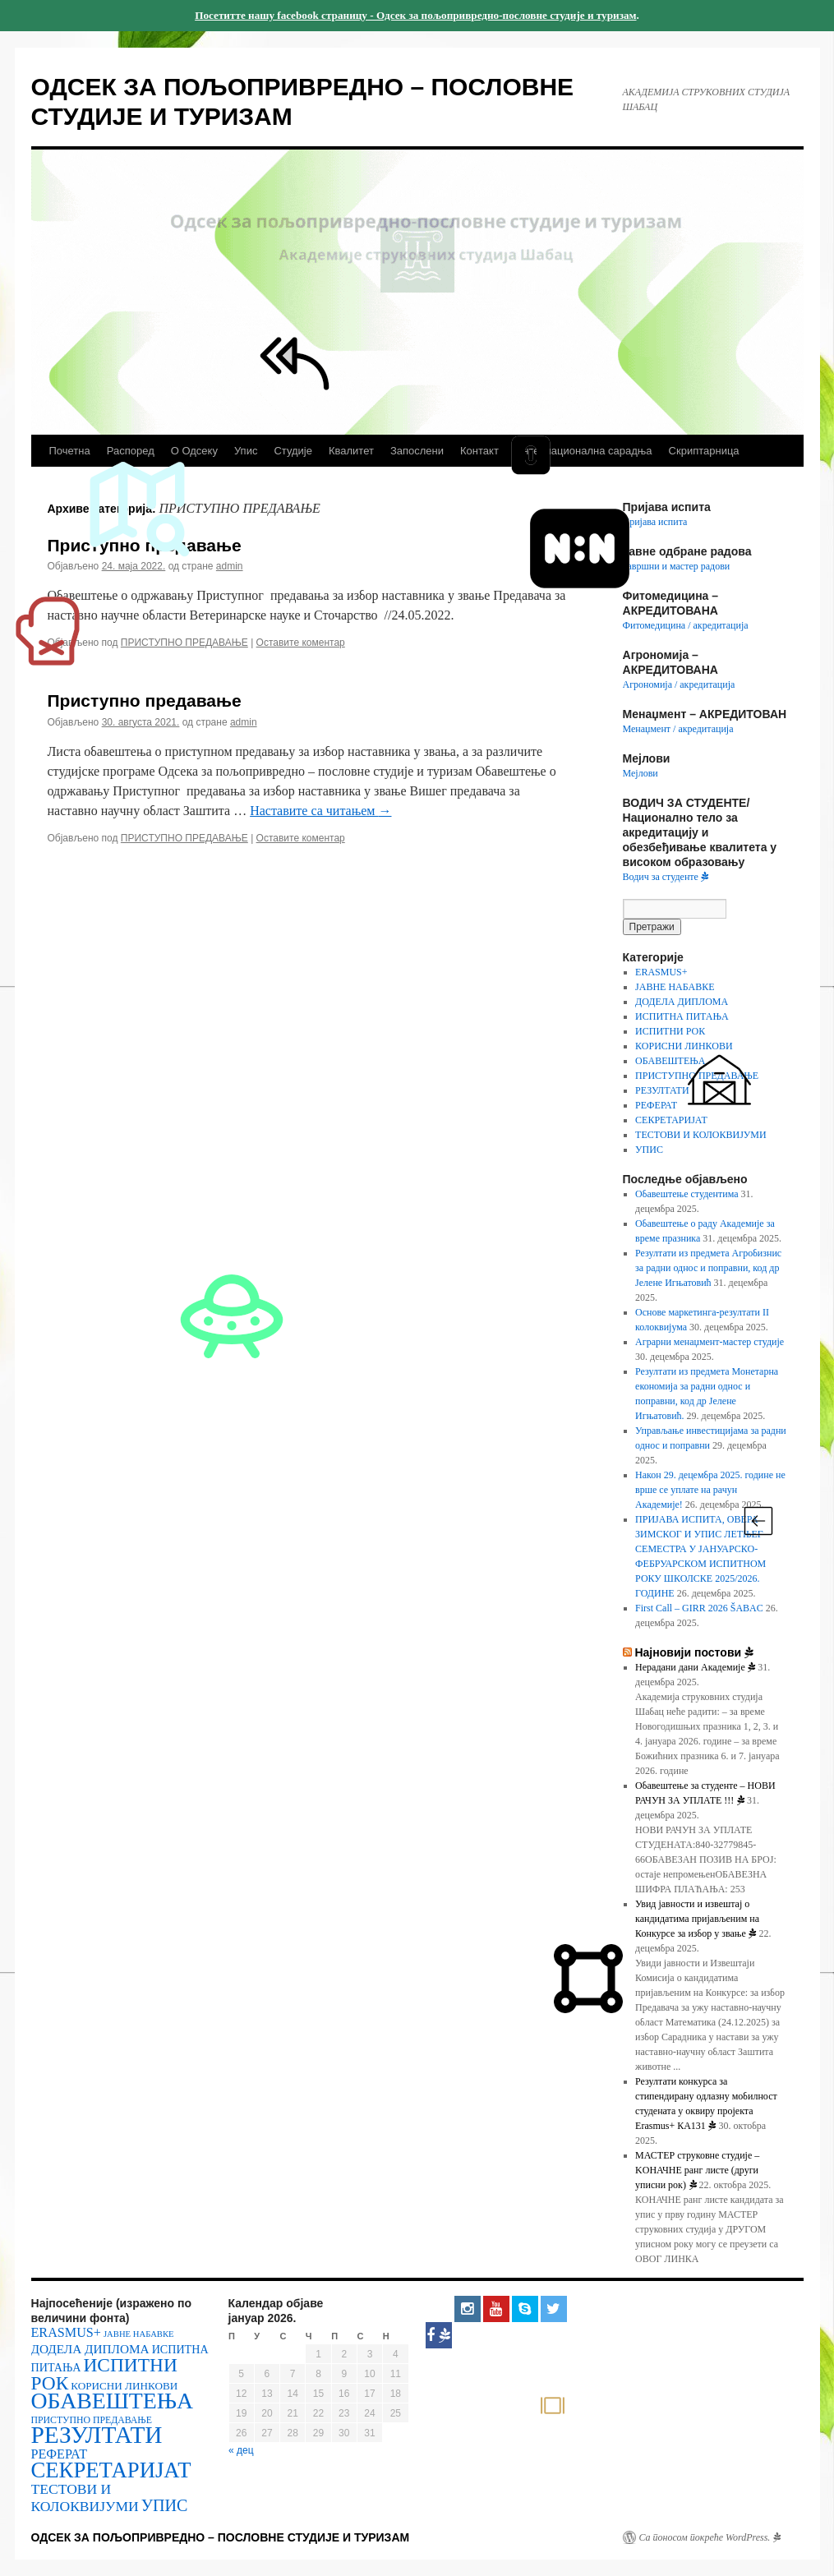  What do you see at coordinates (719, 1084) in the screenshot?
I see `access farm or agricultural settings` at bounding box center [719, 1084].